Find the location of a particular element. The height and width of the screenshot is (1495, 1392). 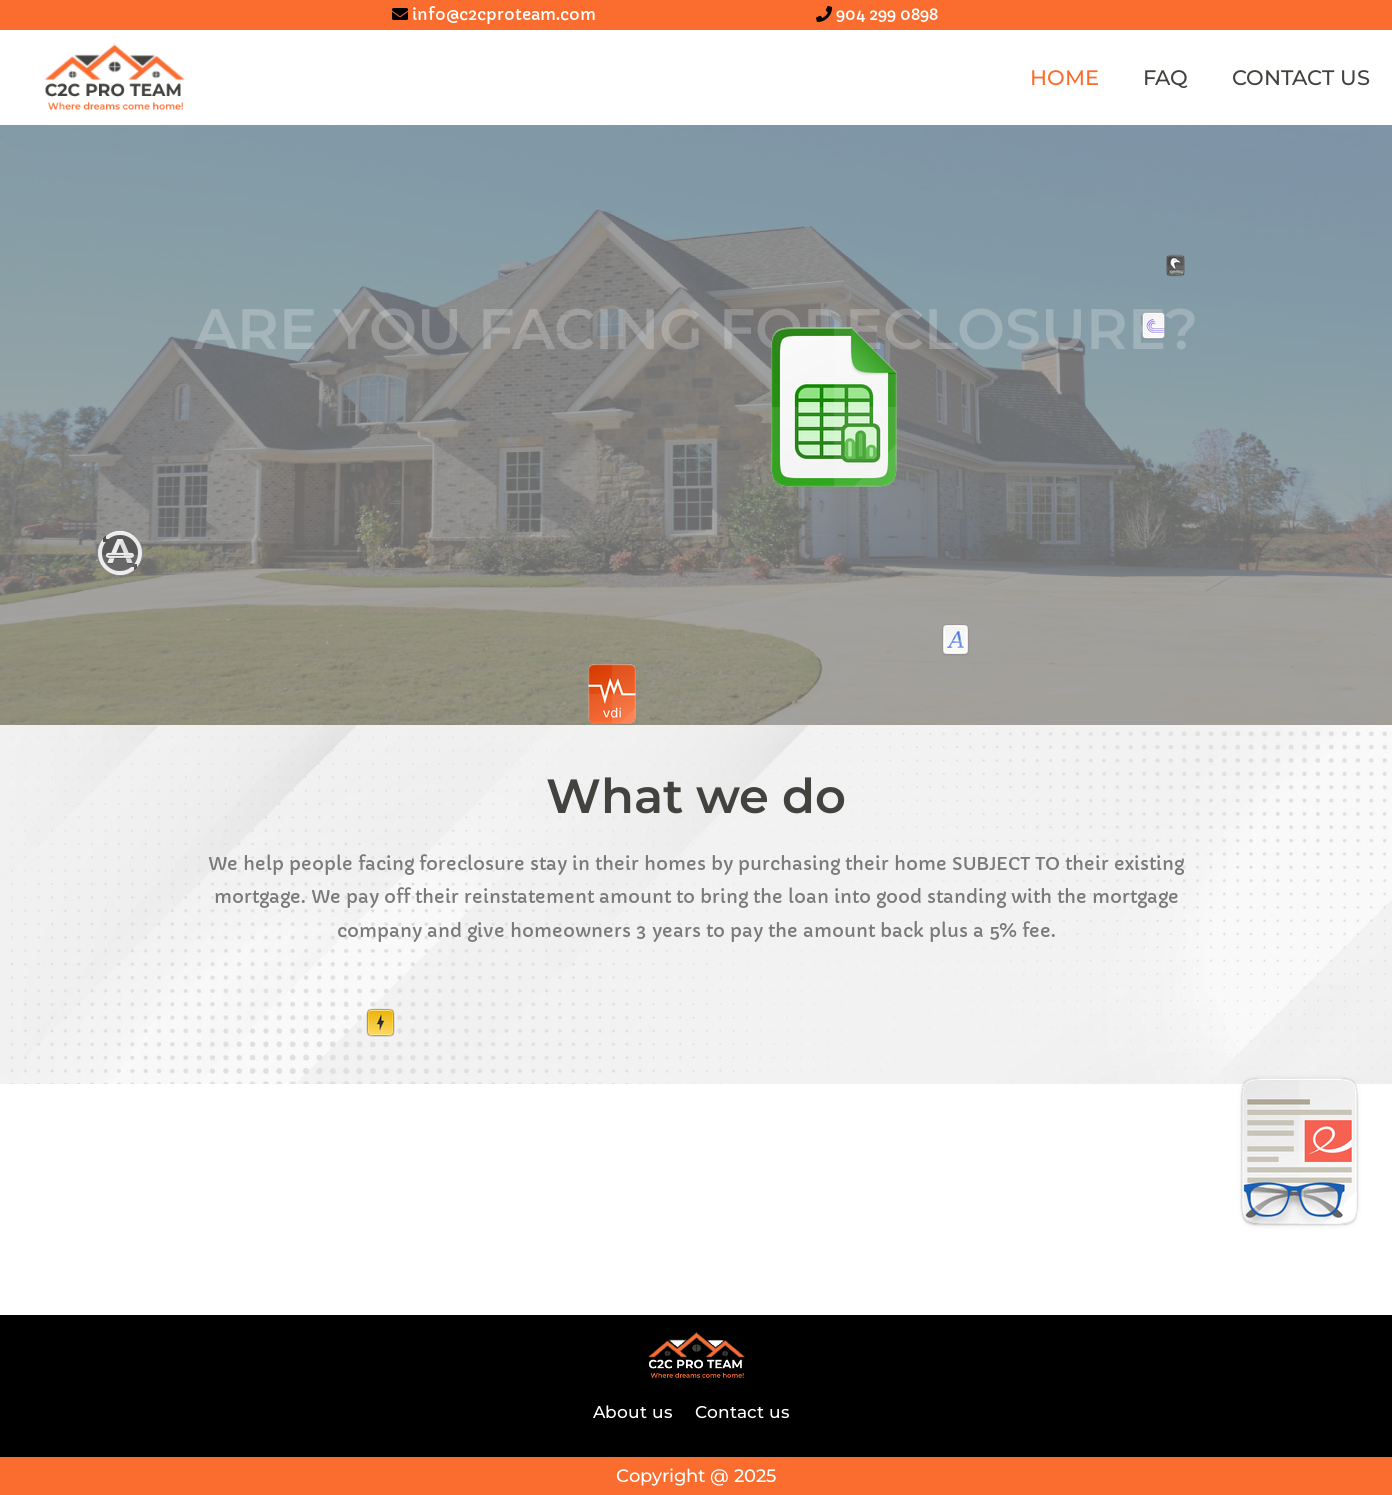

open a font file is located at coordinates (955, 639).